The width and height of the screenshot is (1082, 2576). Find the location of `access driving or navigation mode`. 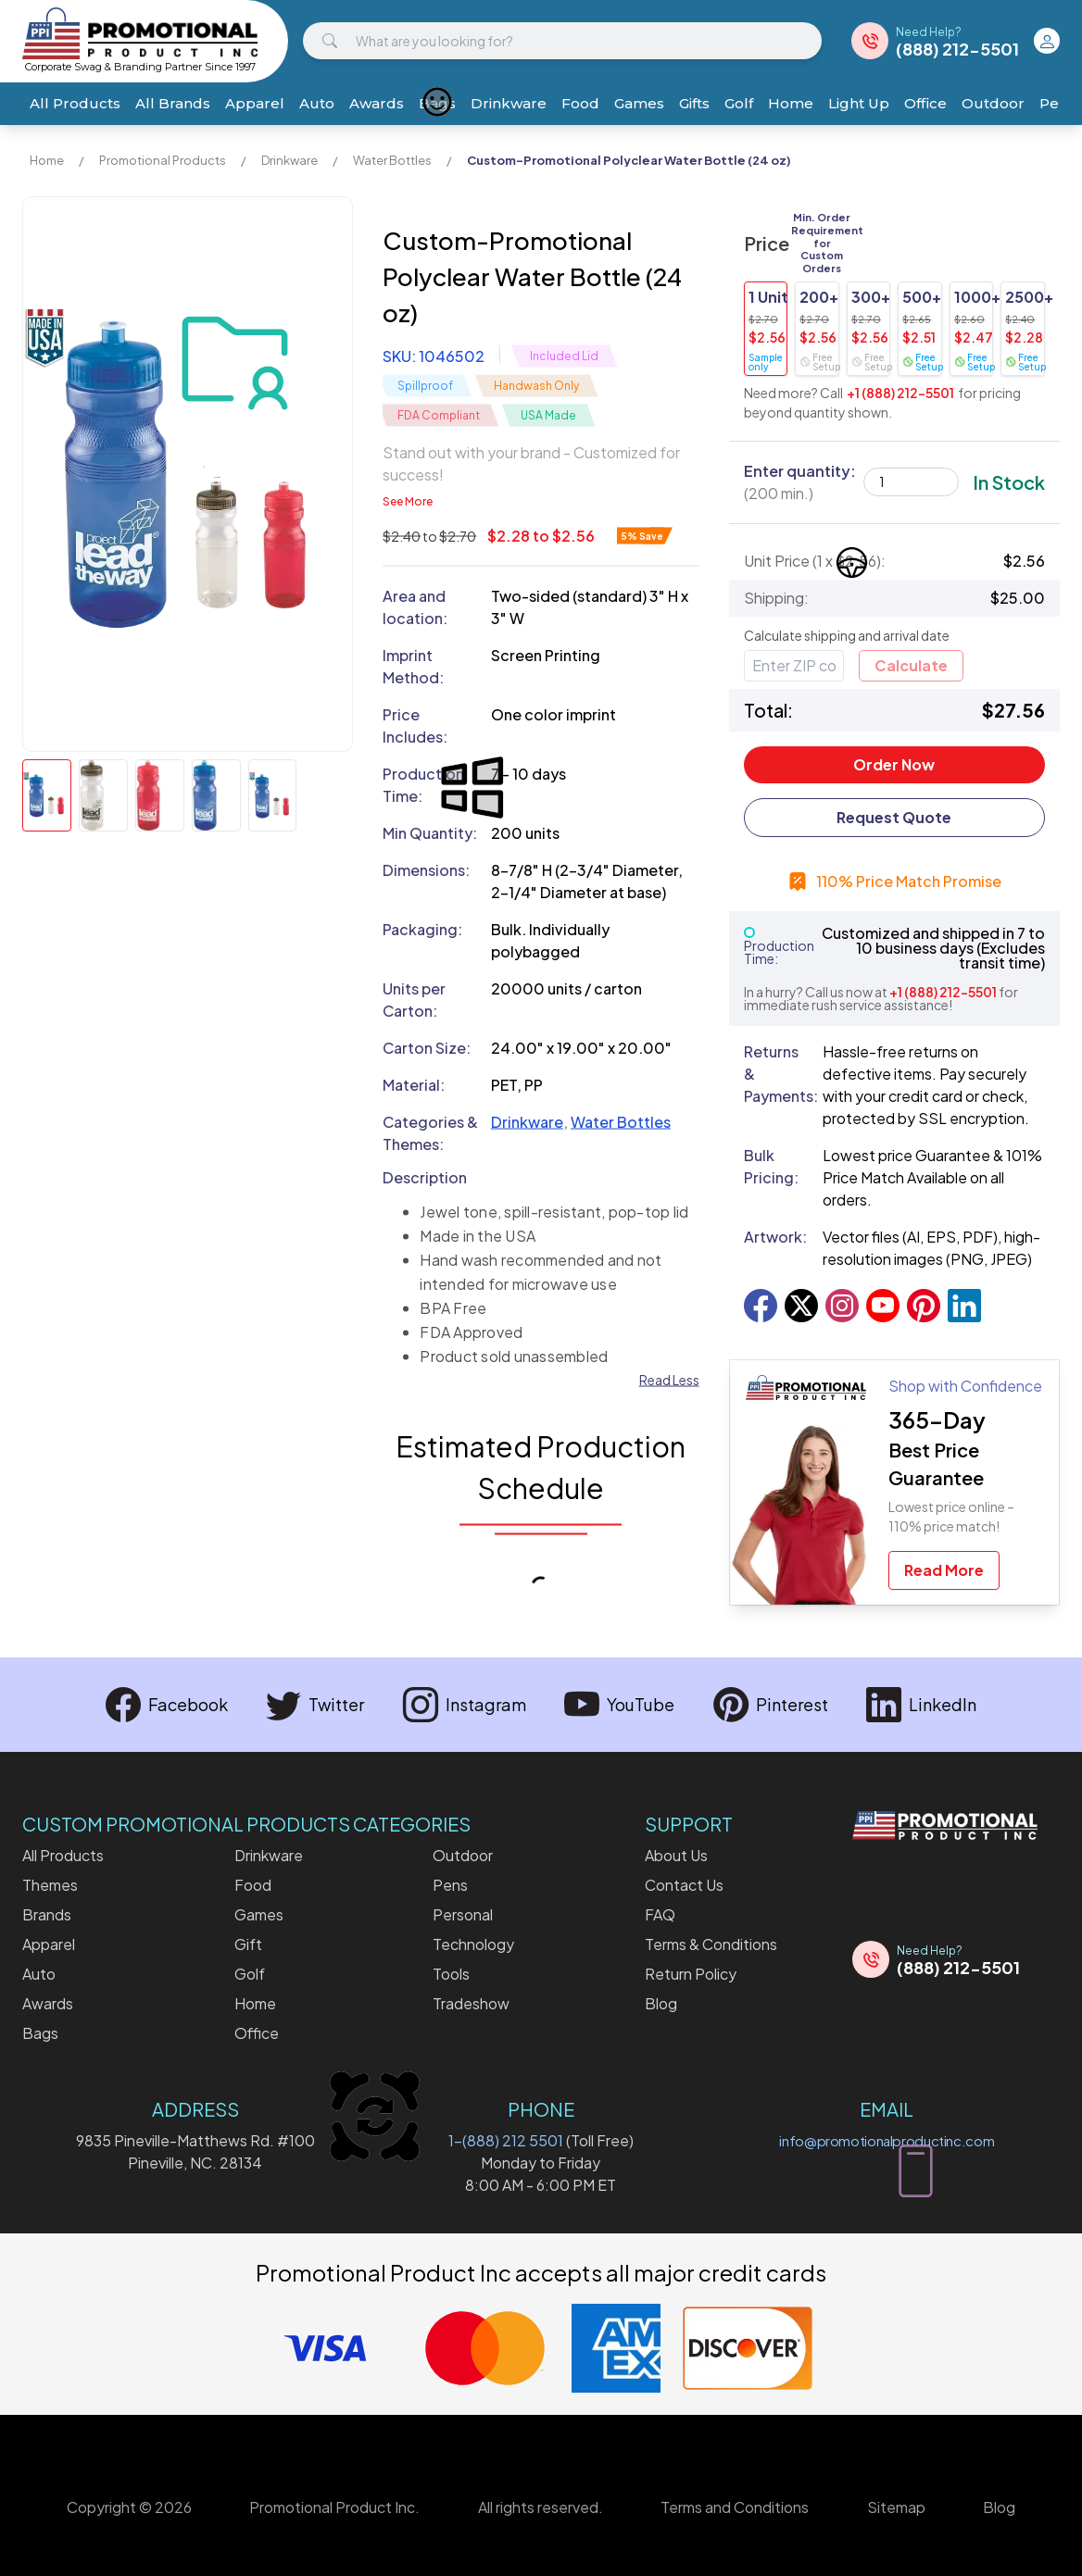

access driving or navigation mode is located at coordinates (851, 562).